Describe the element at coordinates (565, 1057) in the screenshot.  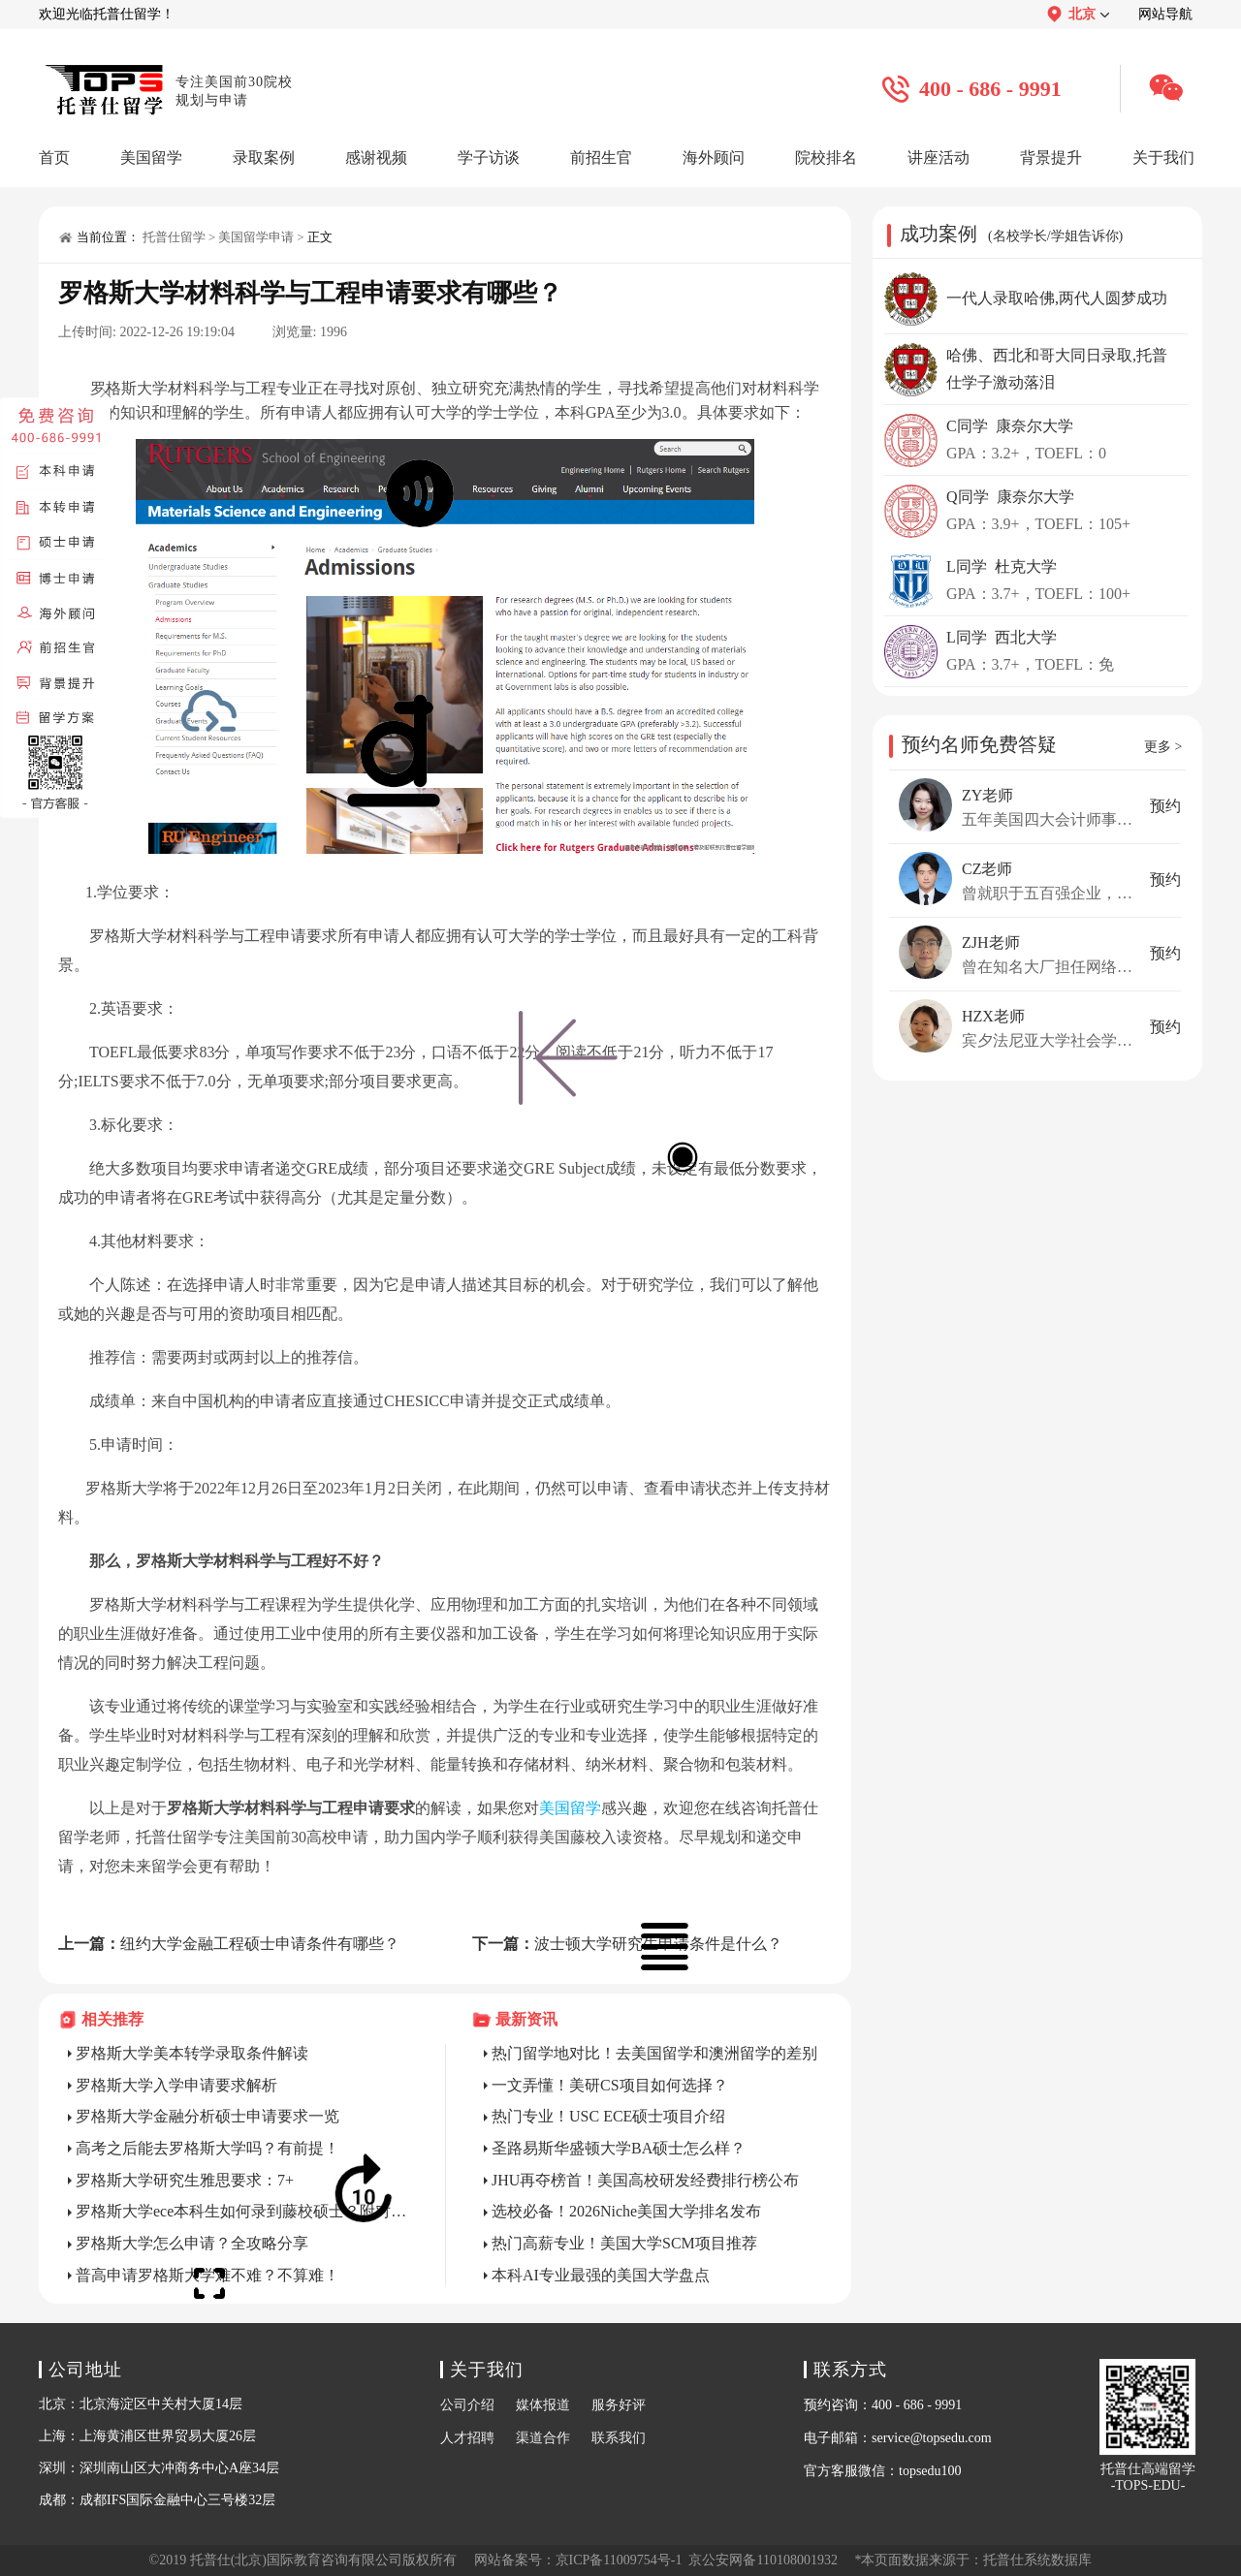
I see `navigate to the beginning or first item` at that location.